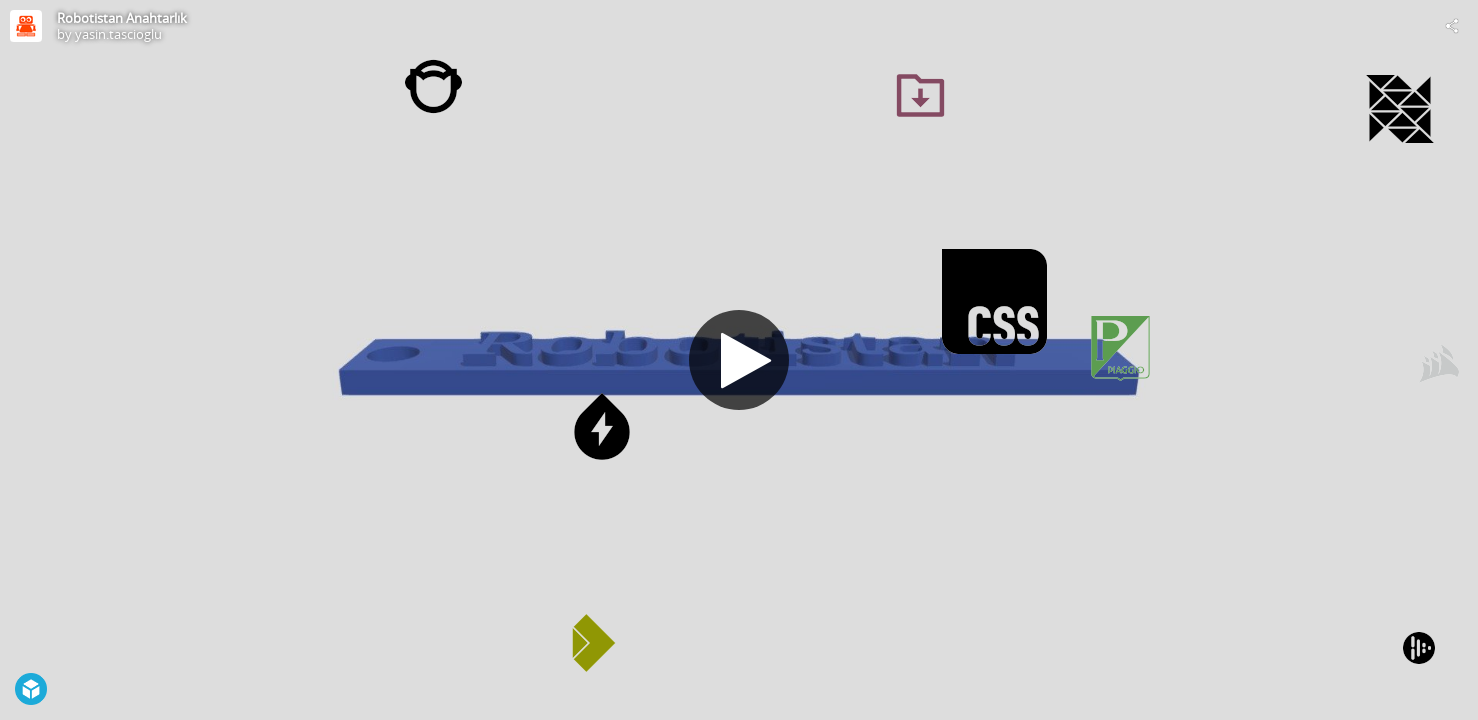 This screenshot has height=720, width=1478. I want to click on hydroelectric power or water energy indicator, so click(602, 429).